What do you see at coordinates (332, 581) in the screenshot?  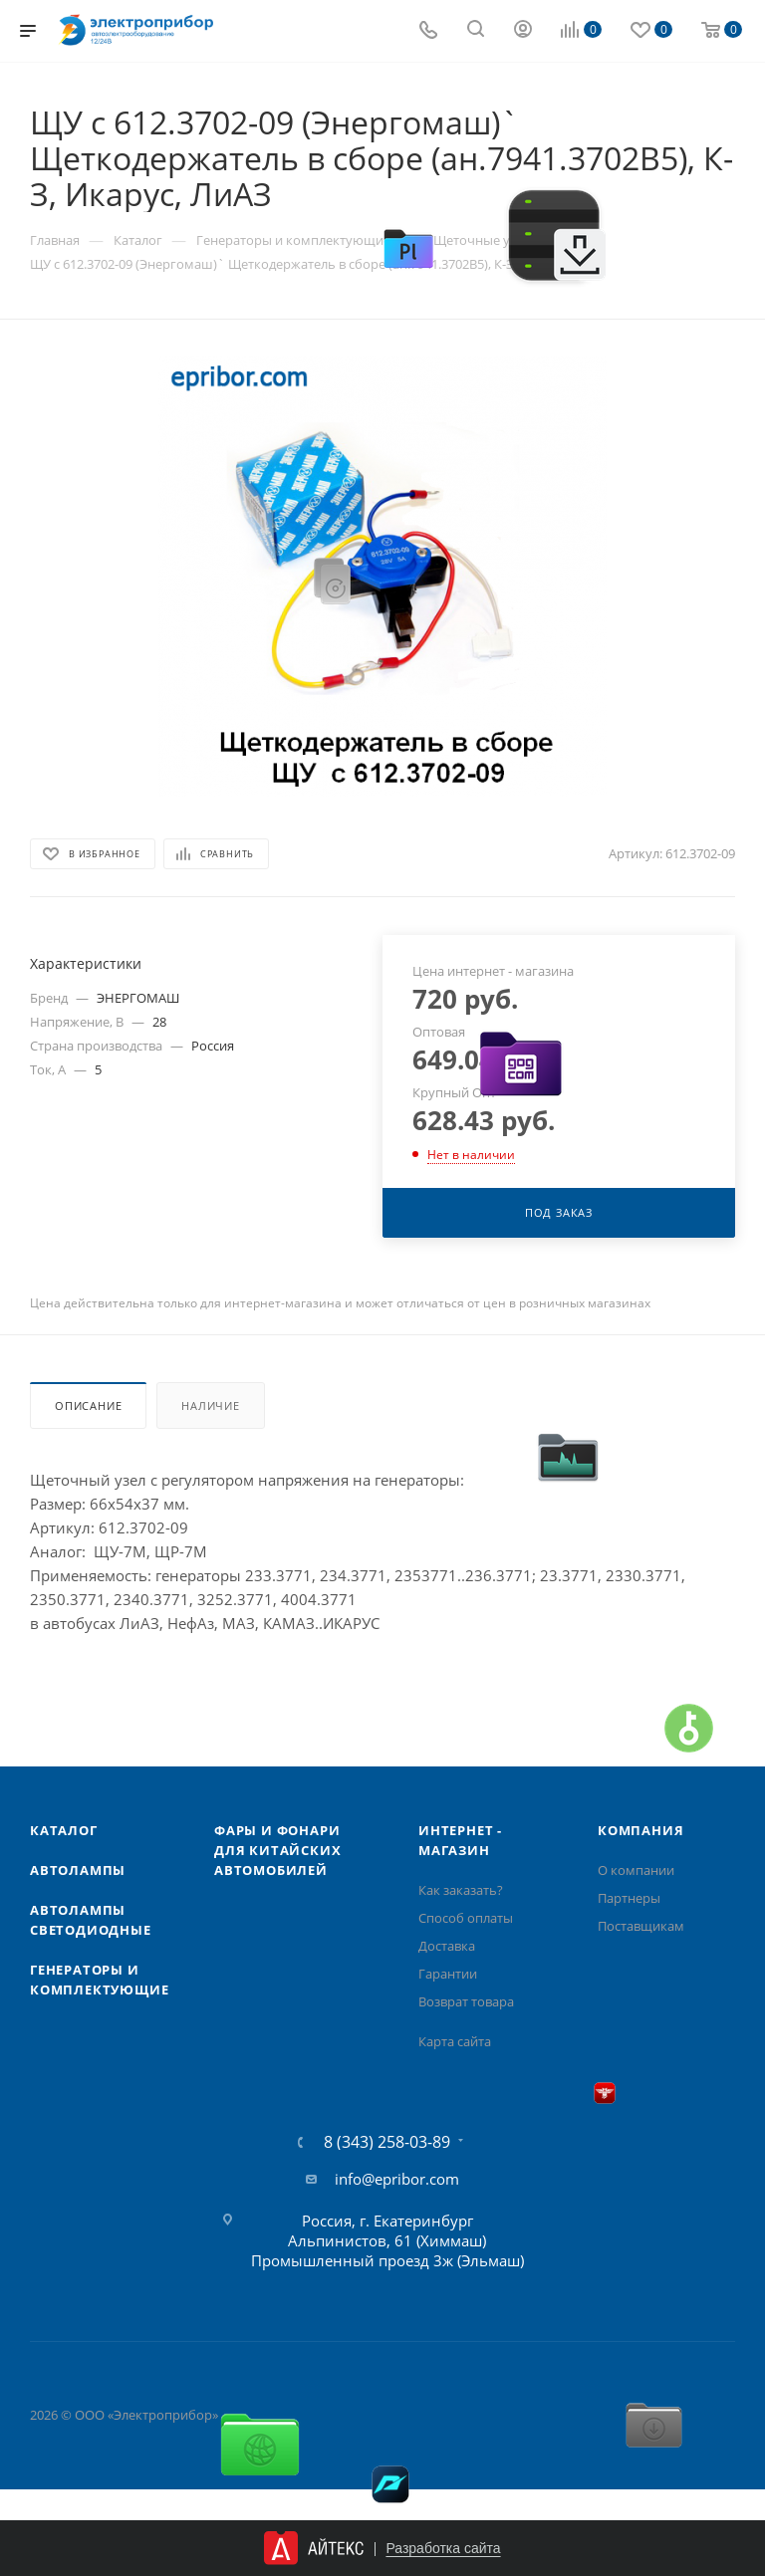 I see `access multiple disk drives or storage devices` at bounding box center [332, 581].